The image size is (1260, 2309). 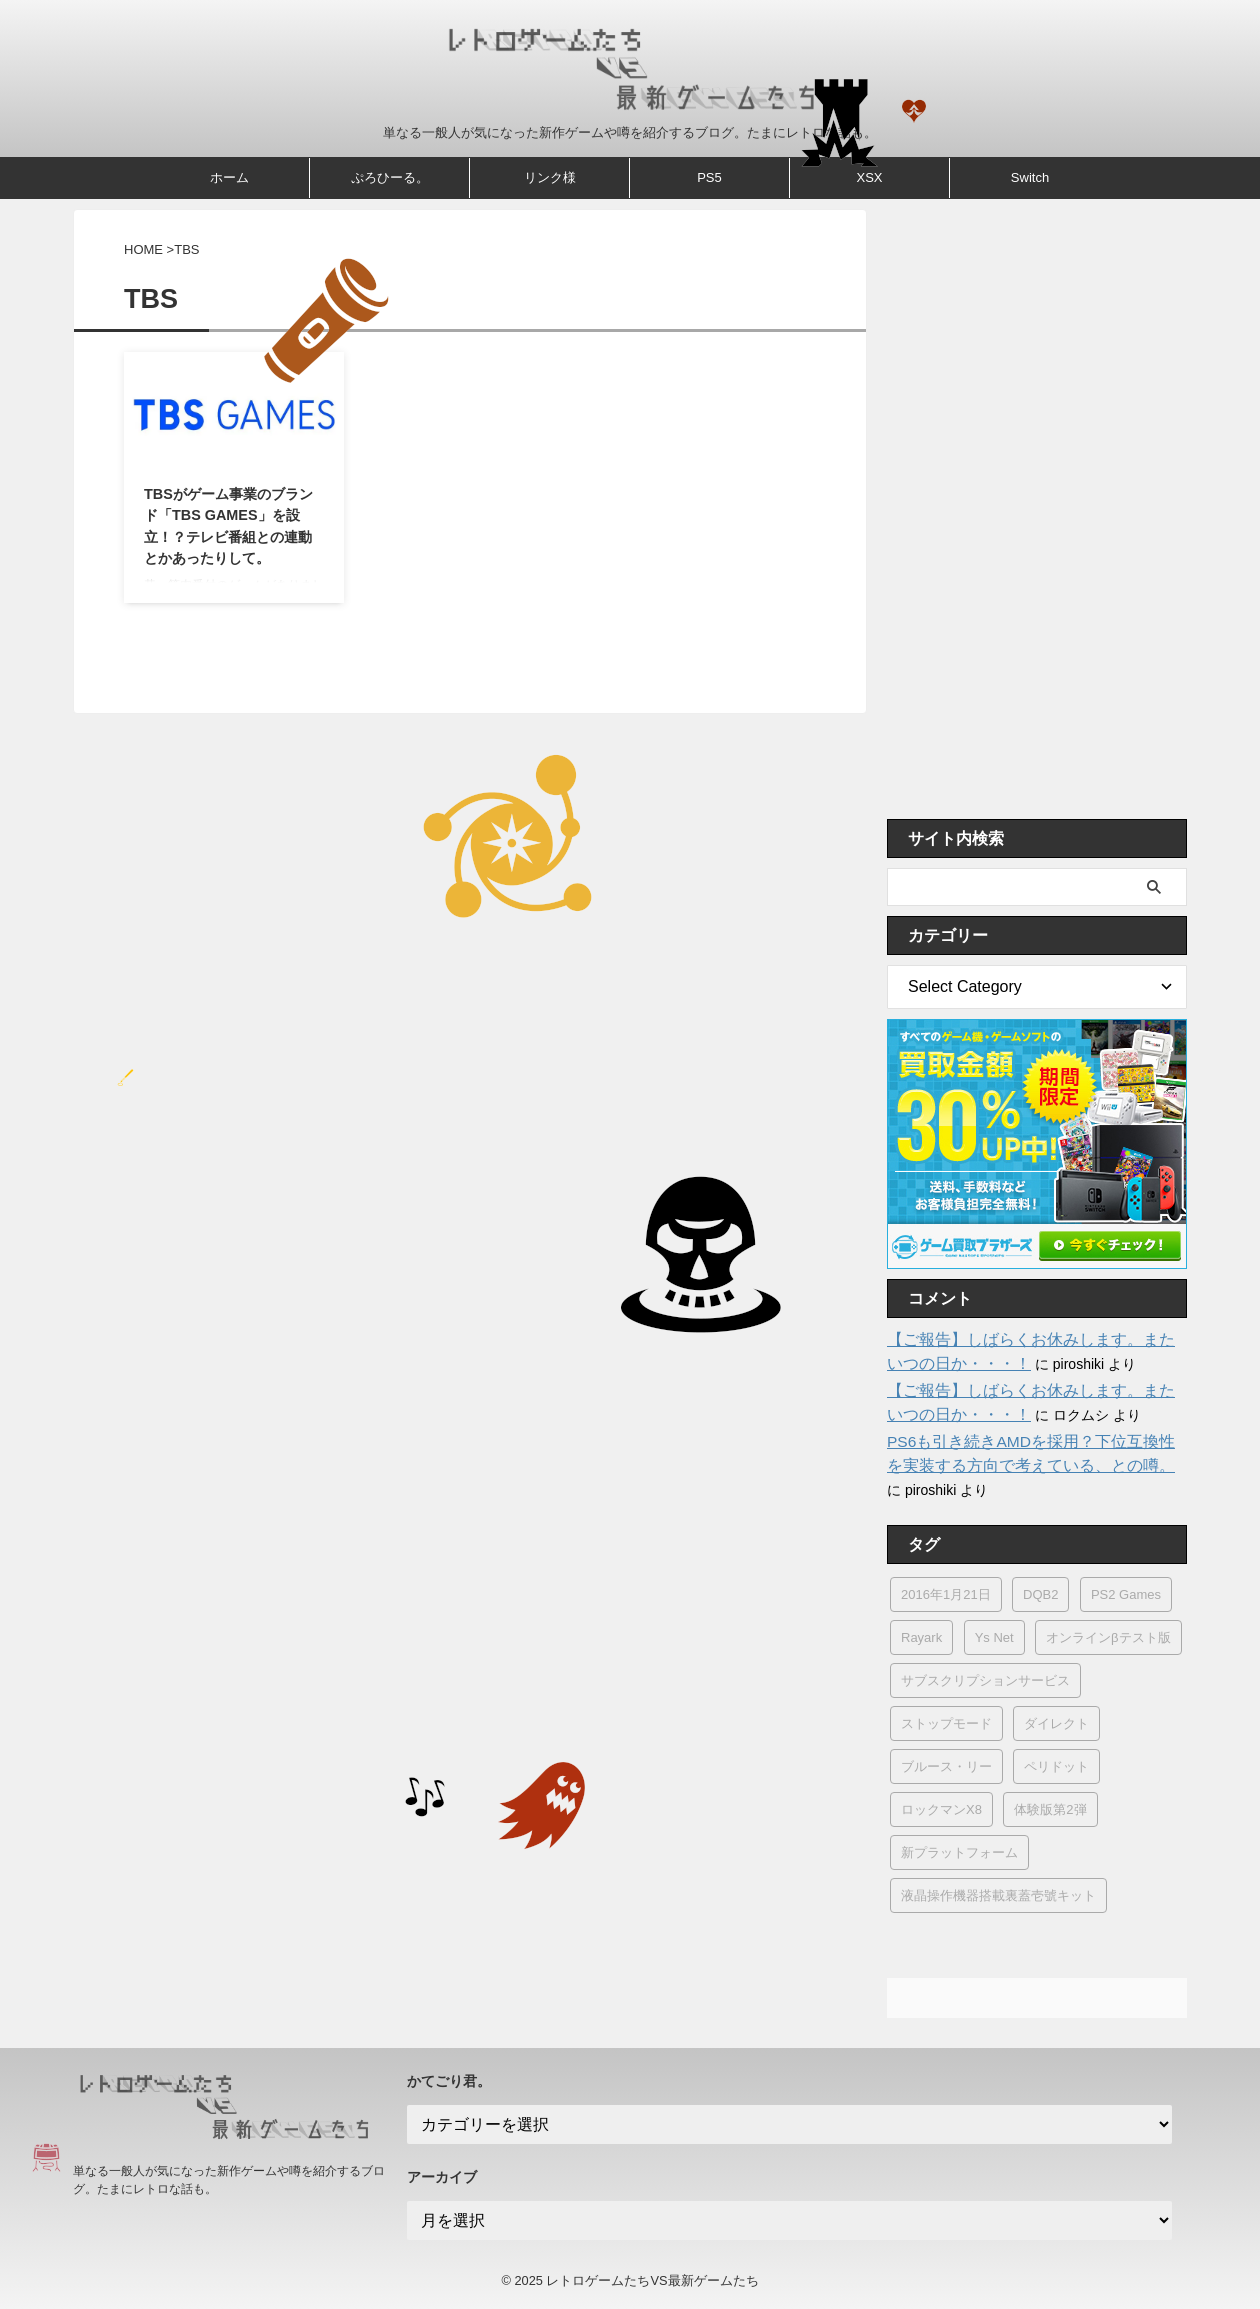 I want to click on indicates a hazardous or deadly area on the game map, so click(x=701, y=1256).